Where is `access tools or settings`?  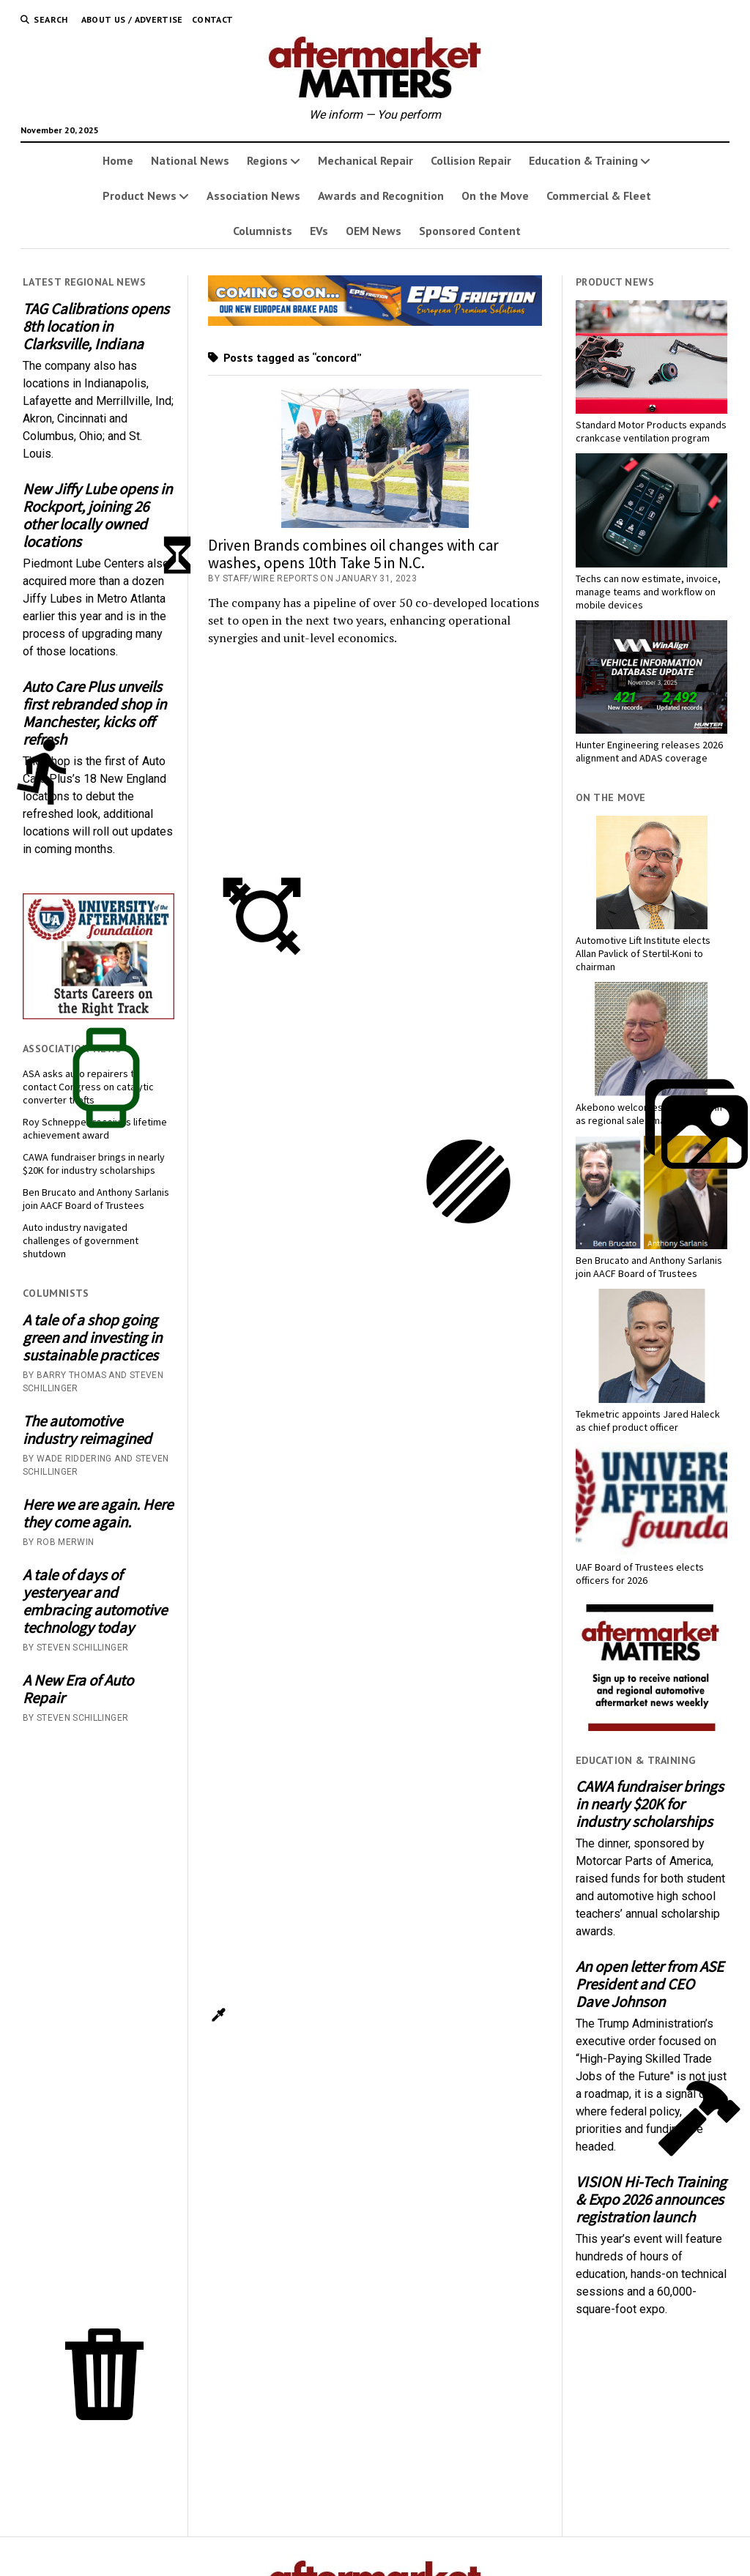 access tools or settings is located at coordinates (699, 2118).